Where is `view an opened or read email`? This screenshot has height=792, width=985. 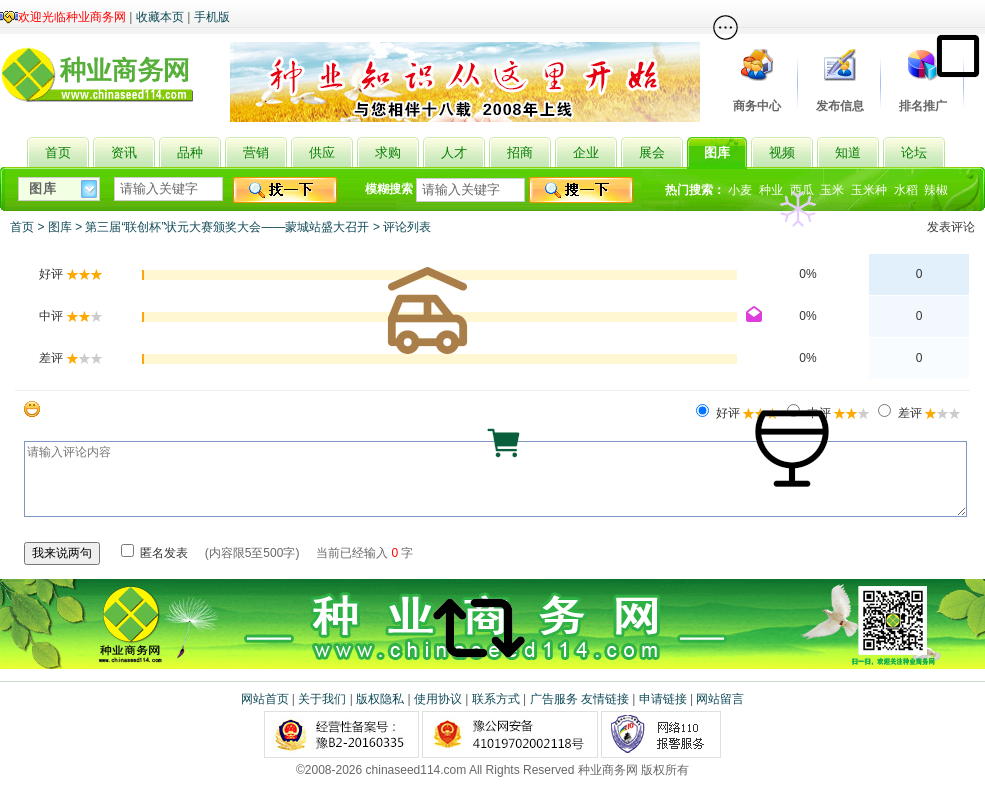
view an opened or read email is located at coordinates (754, 315).